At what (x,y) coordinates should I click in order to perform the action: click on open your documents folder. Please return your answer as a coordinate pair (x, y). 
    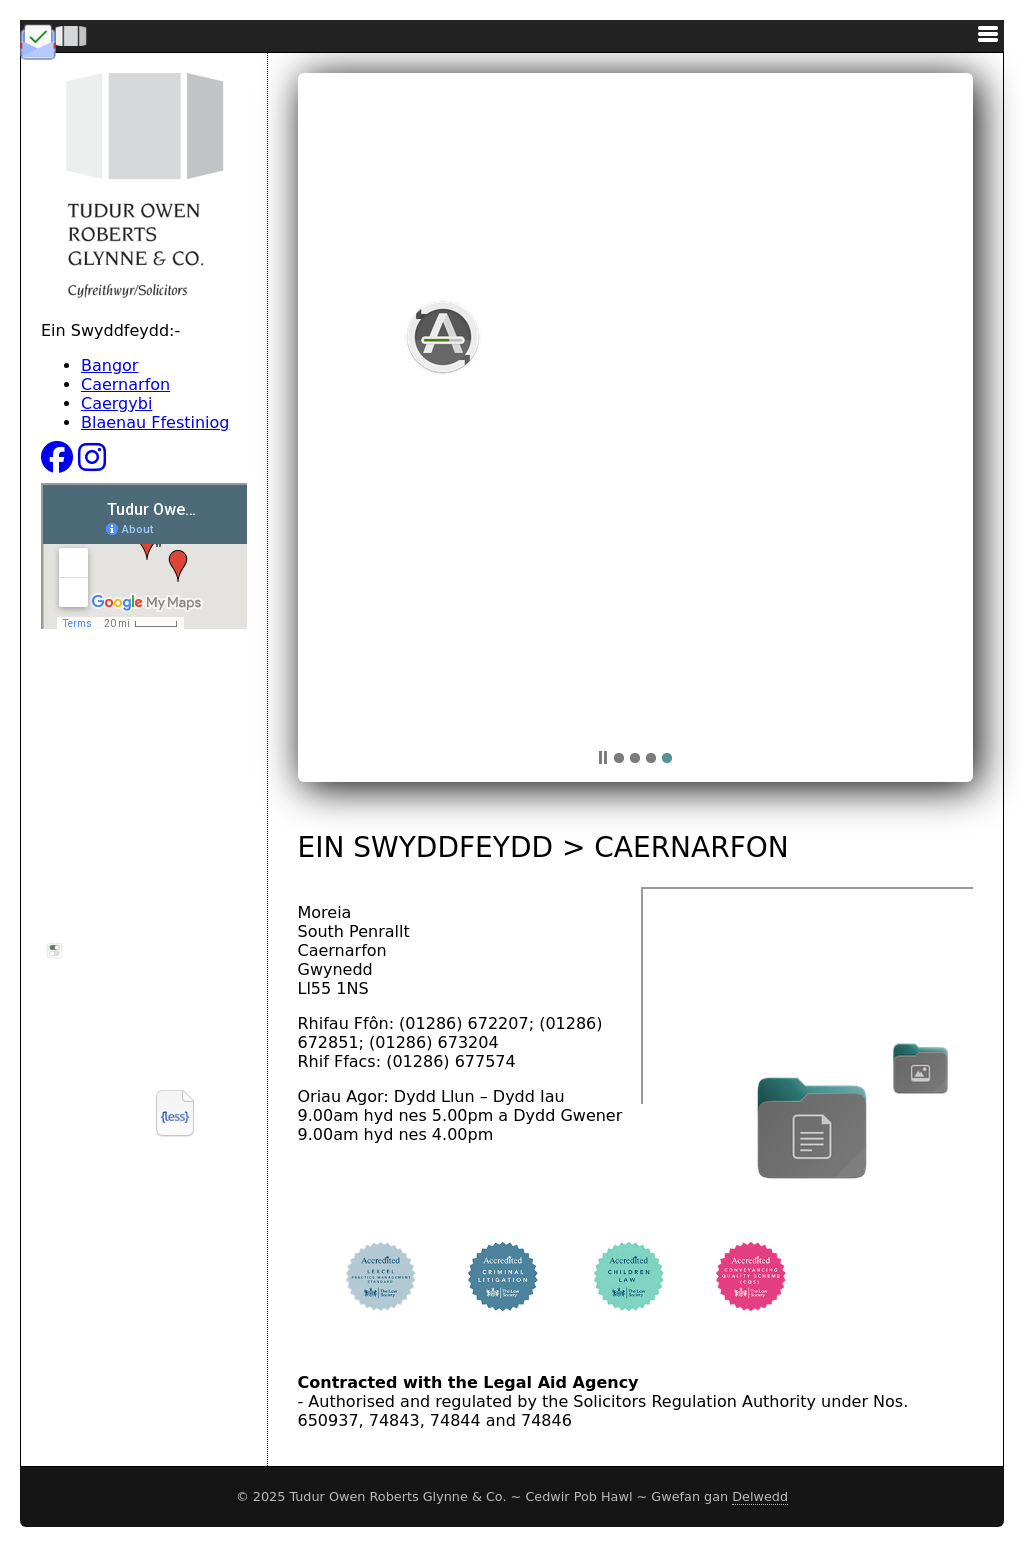
    Looking at the image, I should click on (812, 1128).